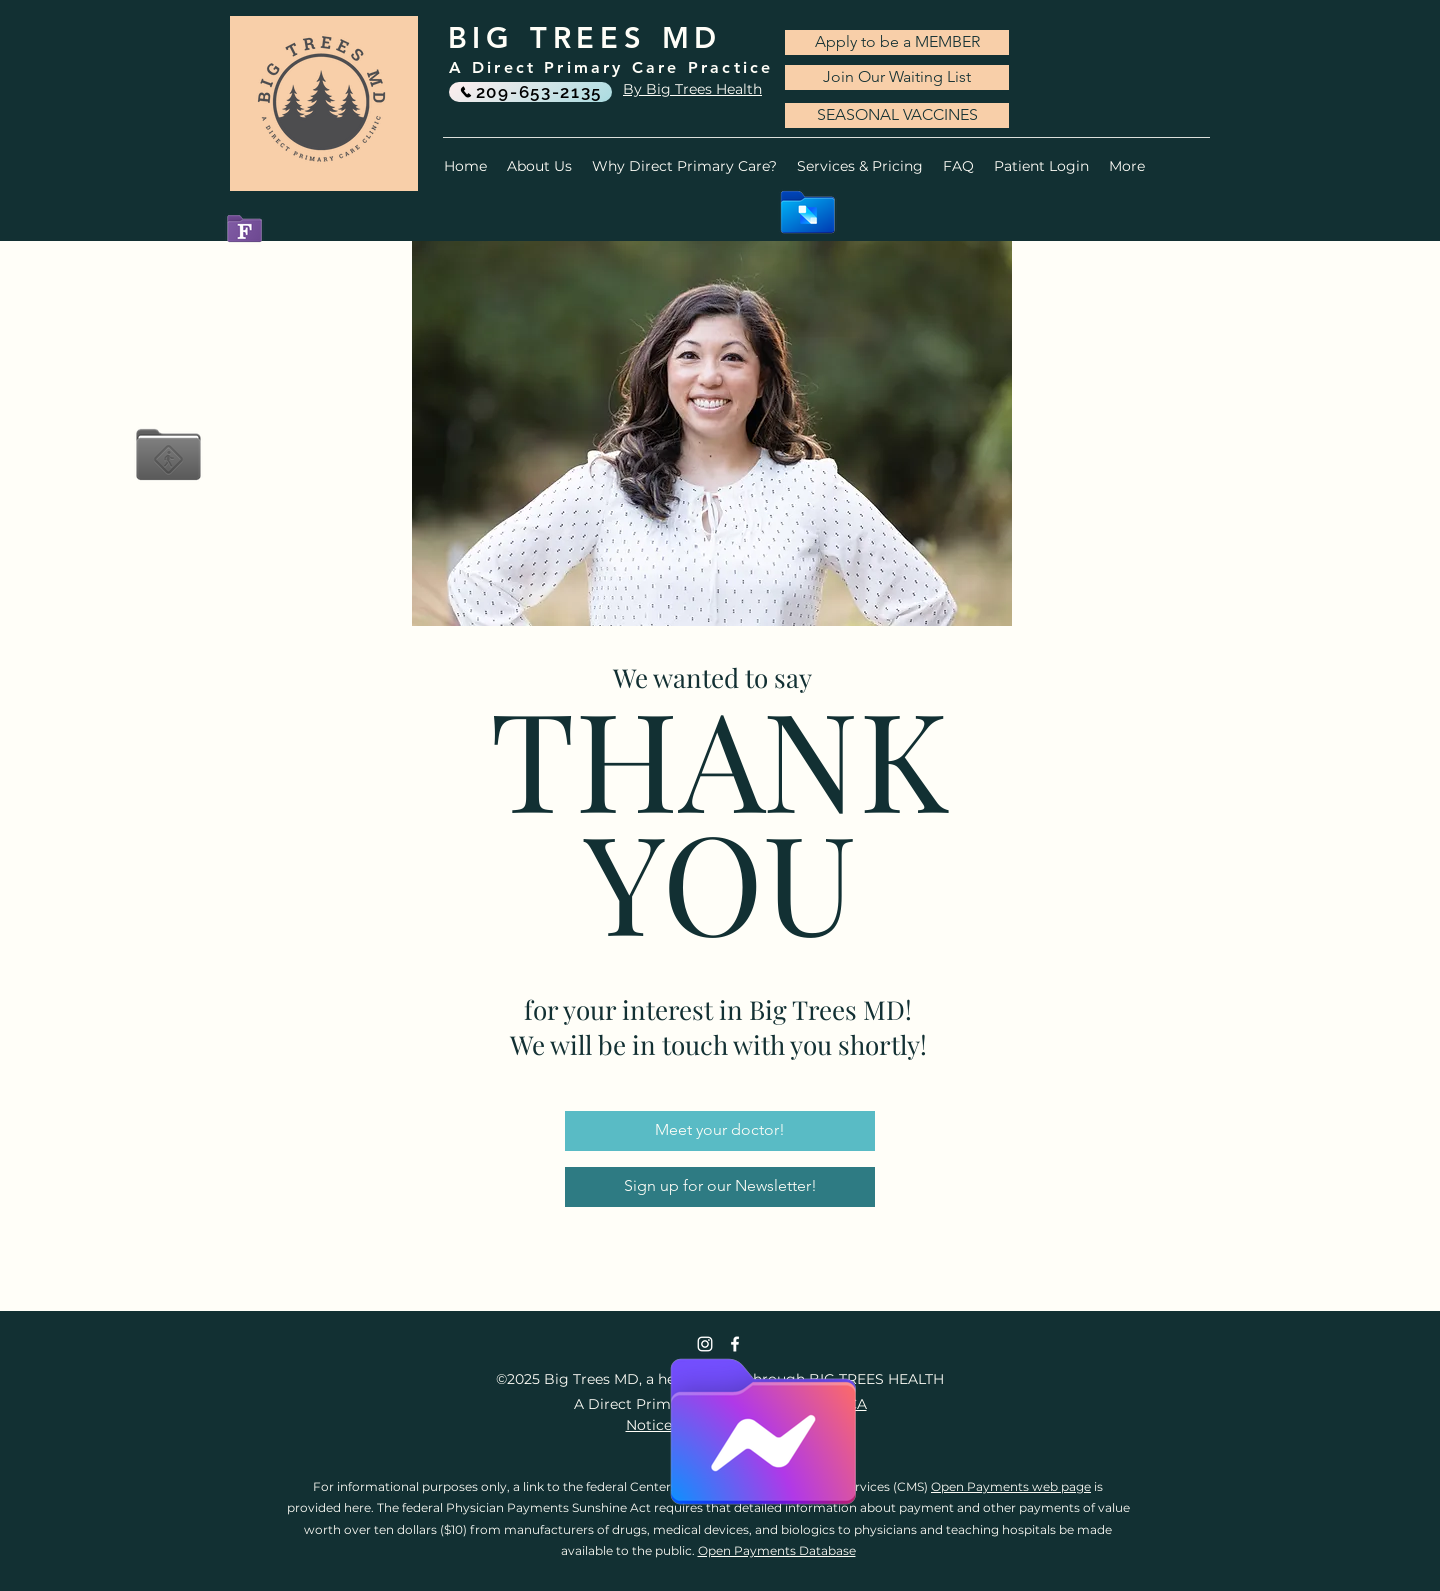 Image resolution: width=1440 pixels, height=1591 pixels. I want to click on open wondershare mirrorgo files folder, so click(807, 213).